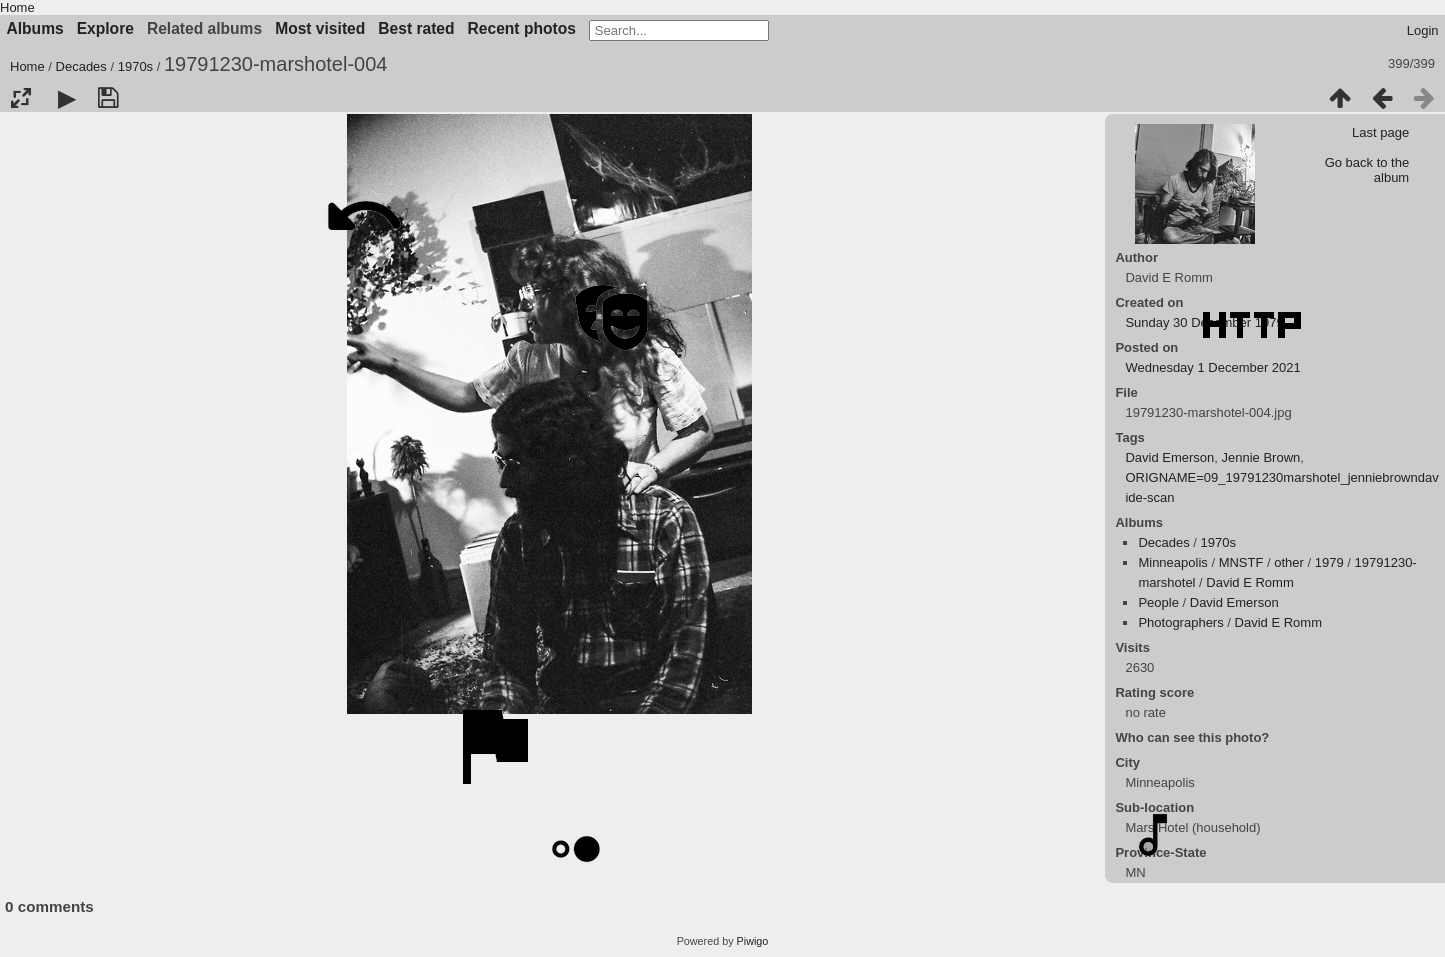 Image resolution: width=1445 pixels, height=957 pixels. I want to click on access theater or entertainment category, so click(613, 318).